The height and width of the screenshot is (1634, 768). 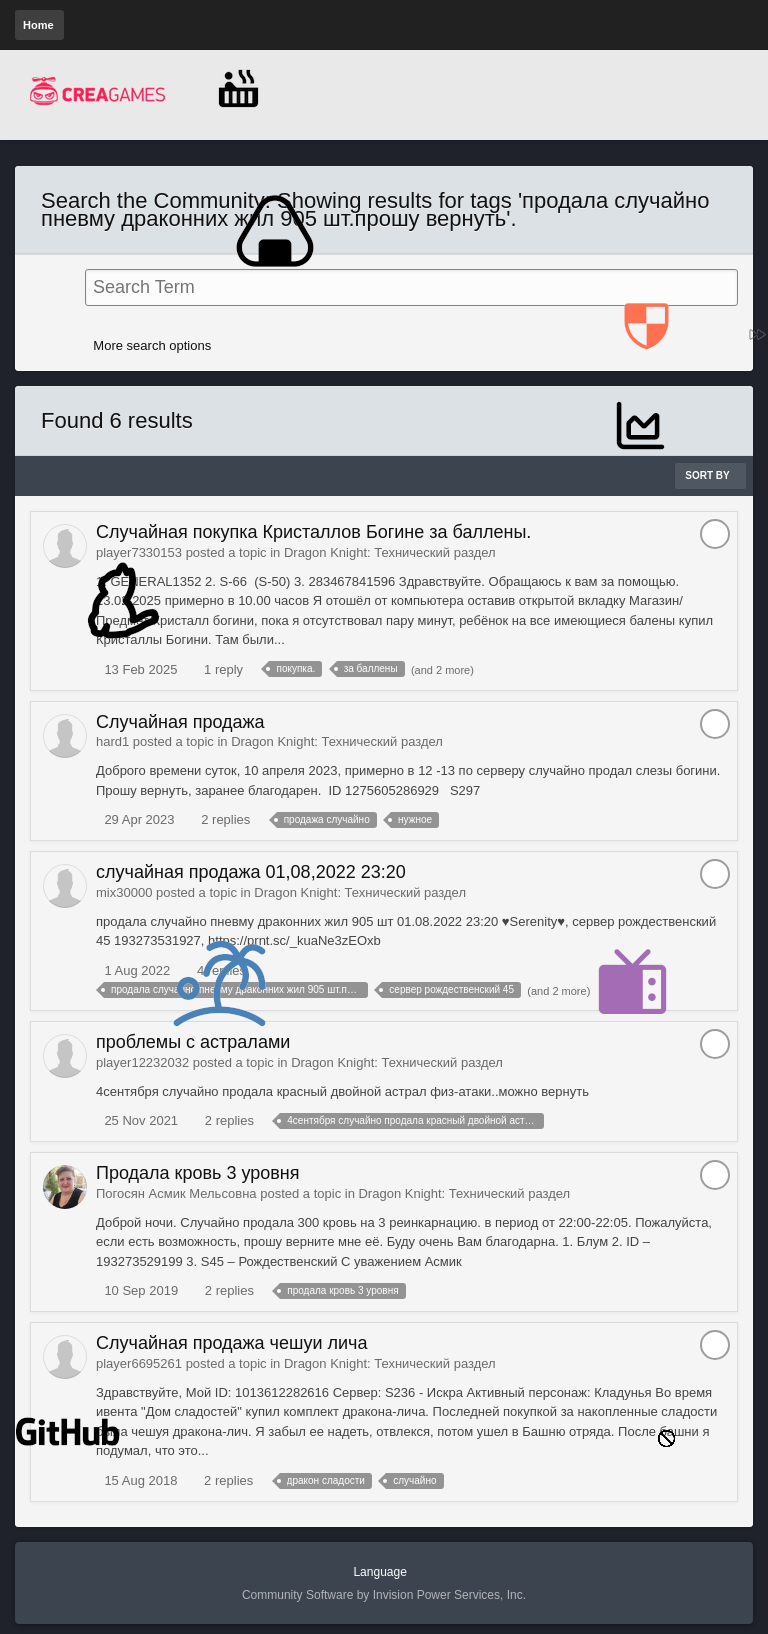 I want to click on view area chart analytics, so click(x=640, y=425).